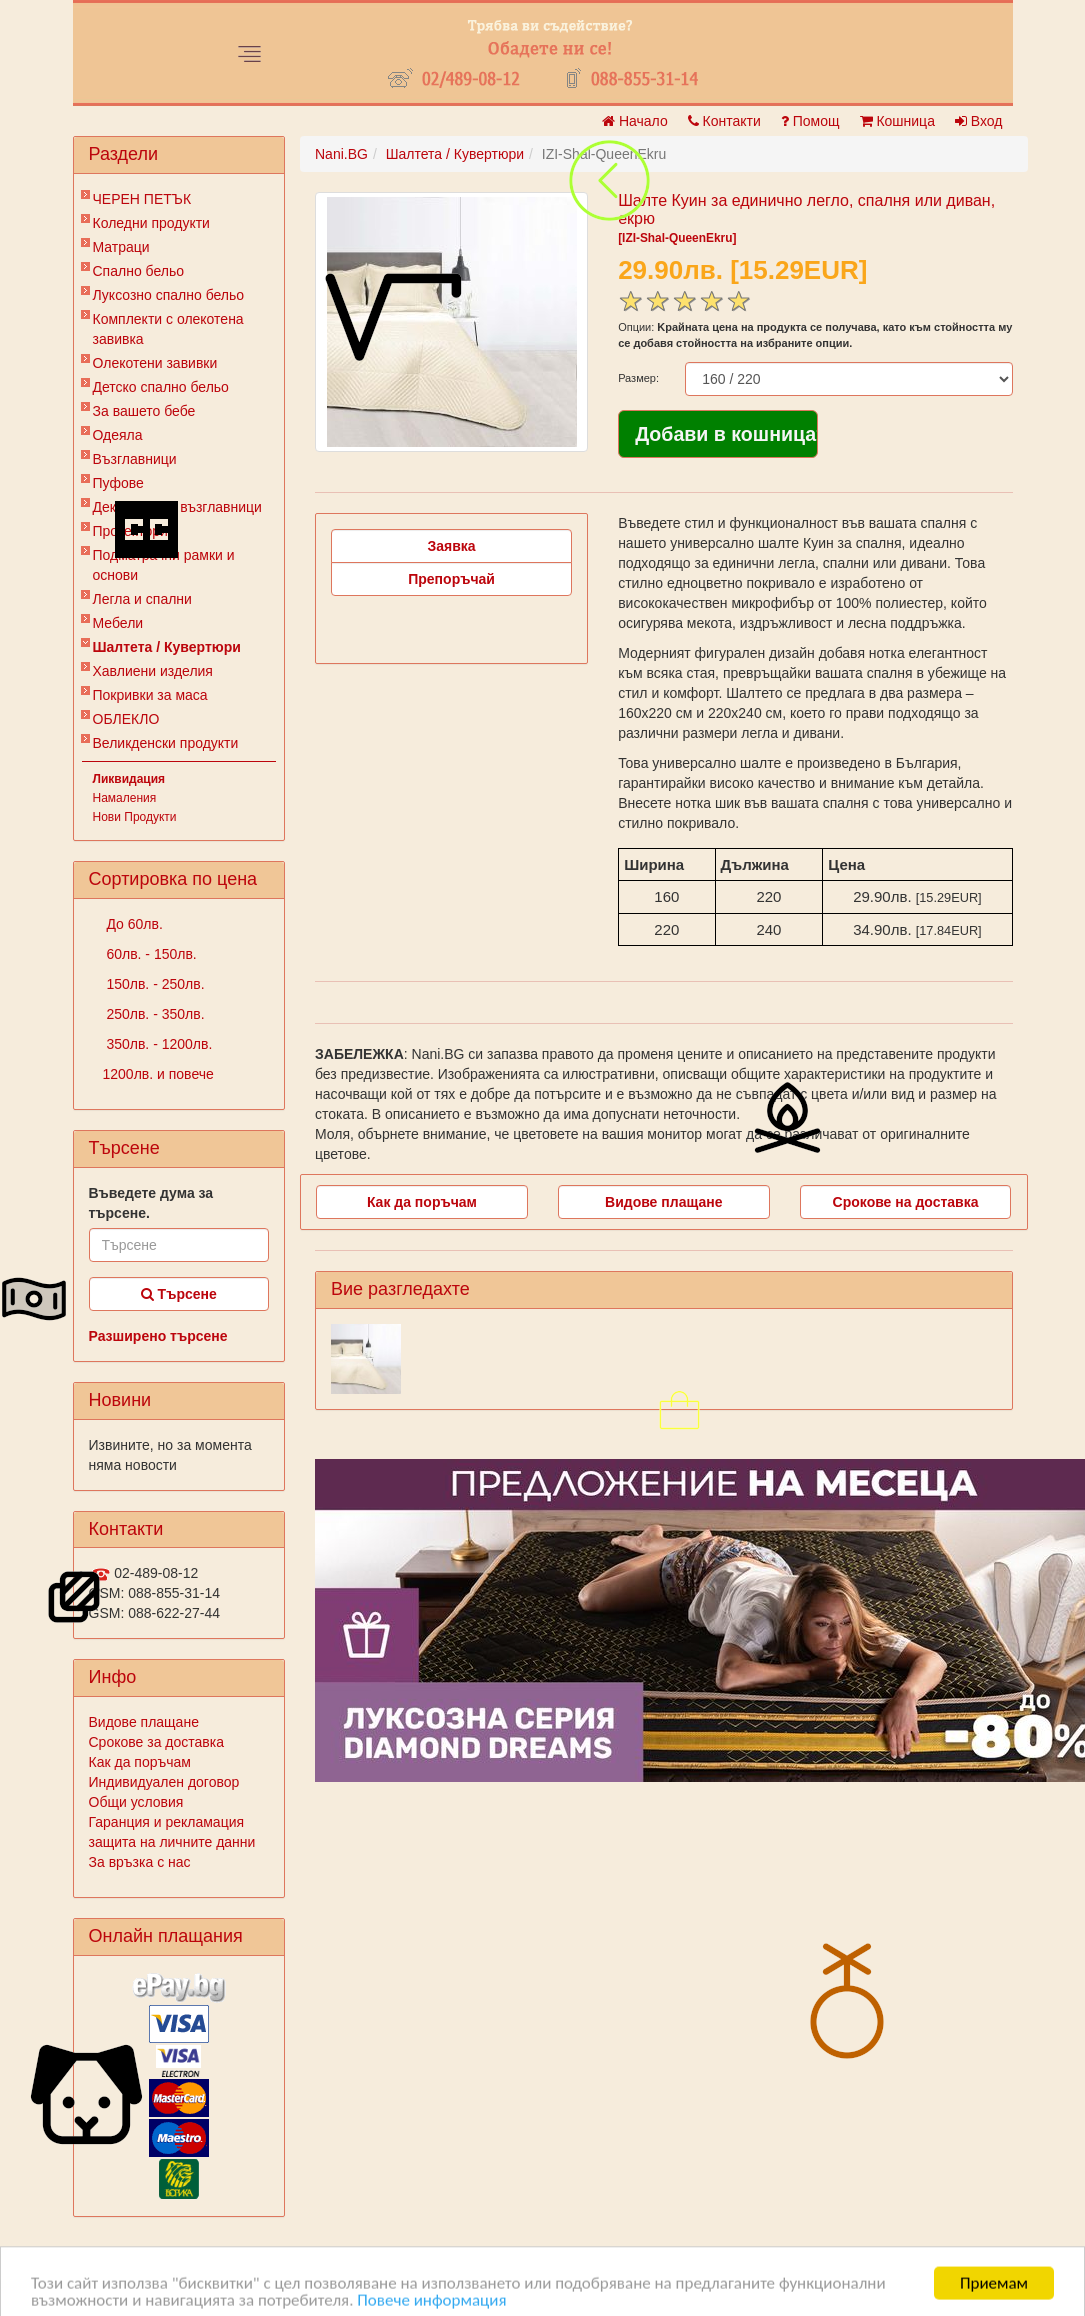 This screenshot has height=2316, width=1085. I want to click on access pet-related features or settings, so click(86, 2096).